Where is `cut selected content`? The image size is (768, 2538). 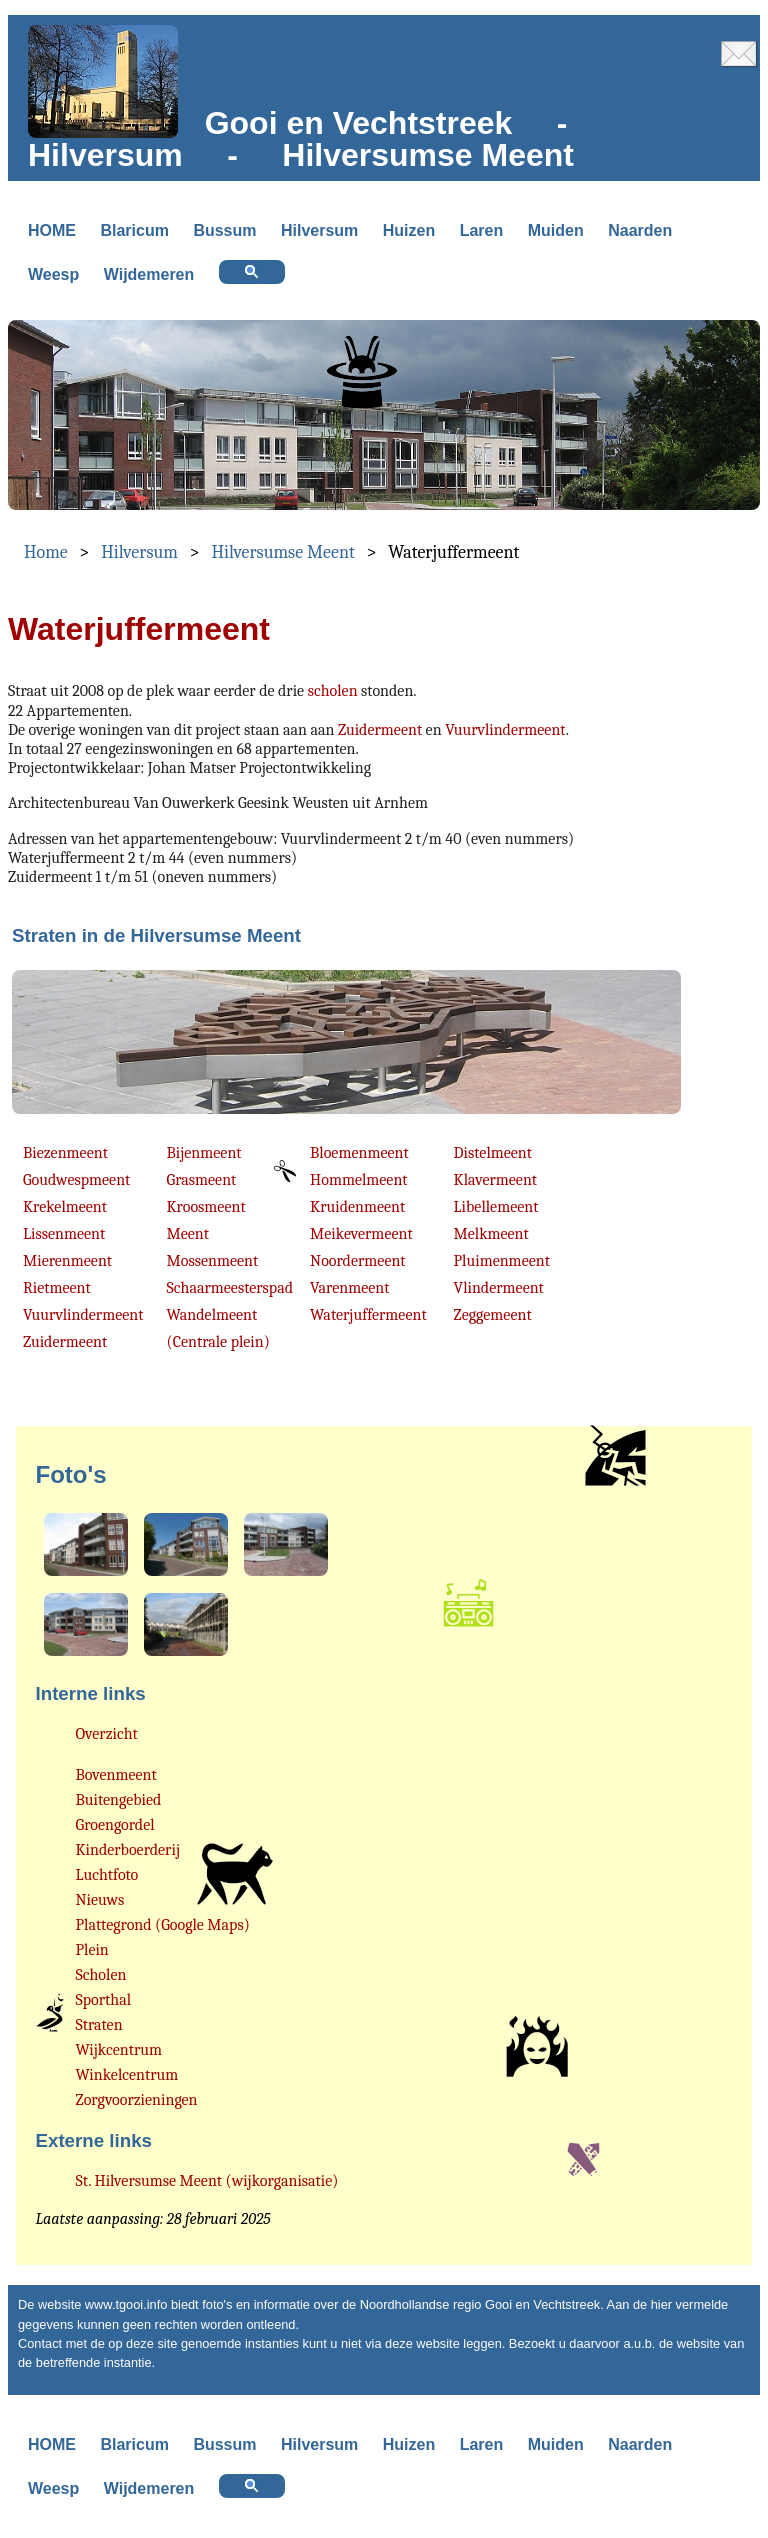
cut selected content is located at coordinates (285, 1171).